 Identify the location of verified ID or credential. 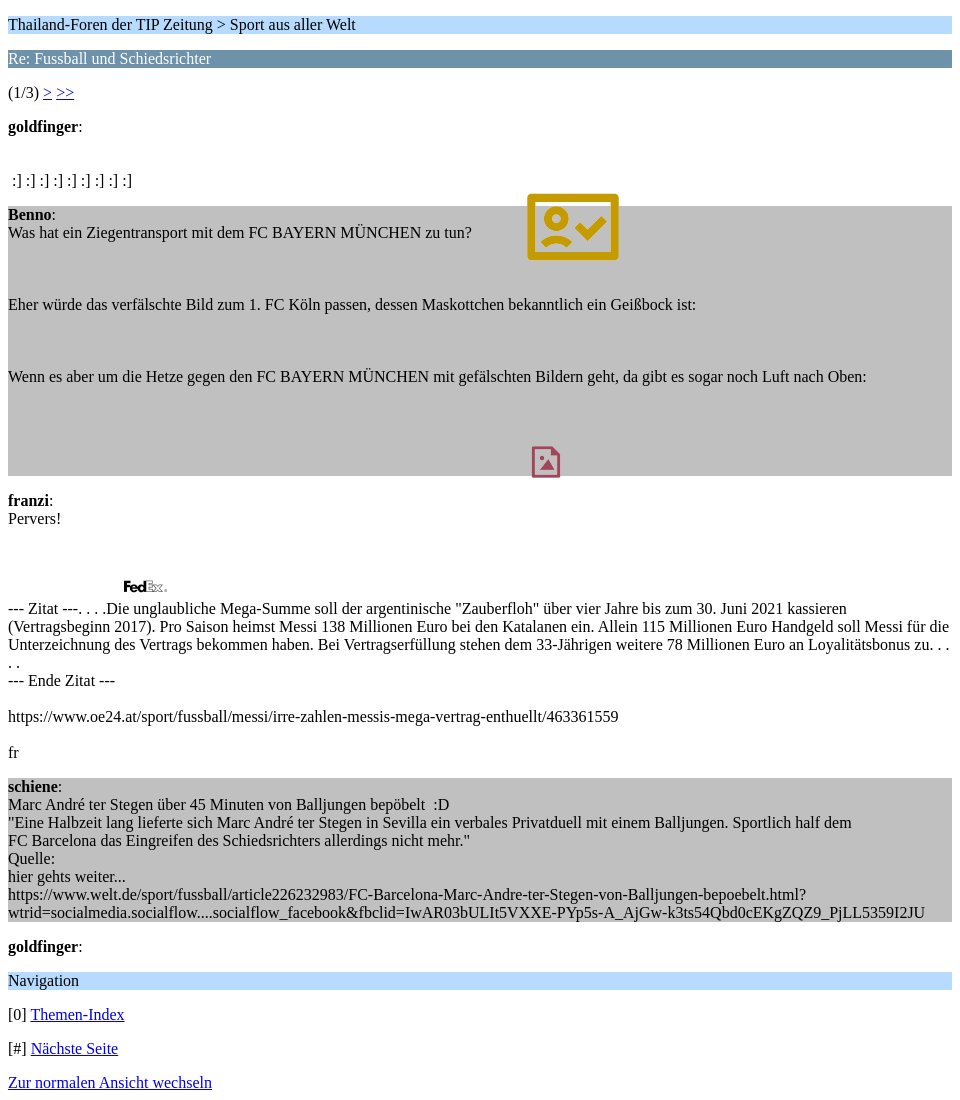
(573, 227).